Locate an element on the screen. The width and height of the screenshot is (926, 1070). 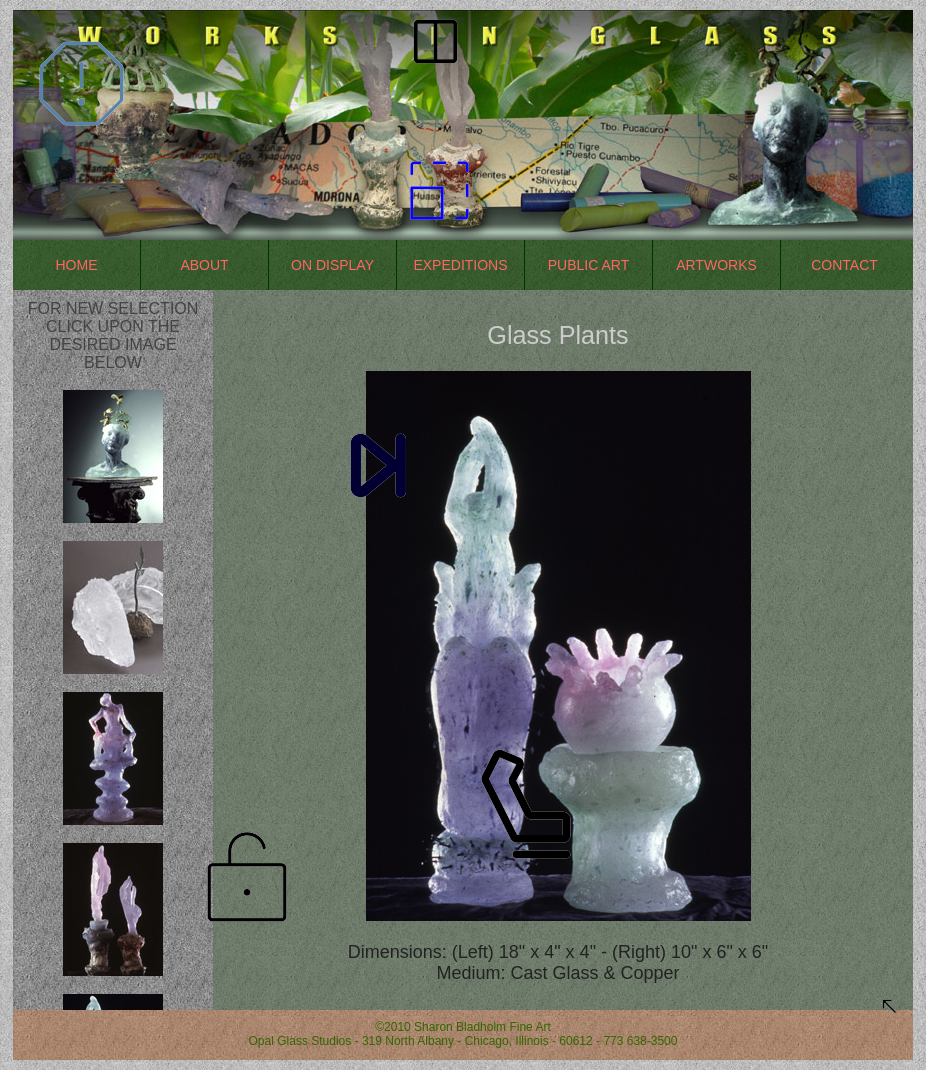
skip to the next track or media item is located at coordinates (379, 465).